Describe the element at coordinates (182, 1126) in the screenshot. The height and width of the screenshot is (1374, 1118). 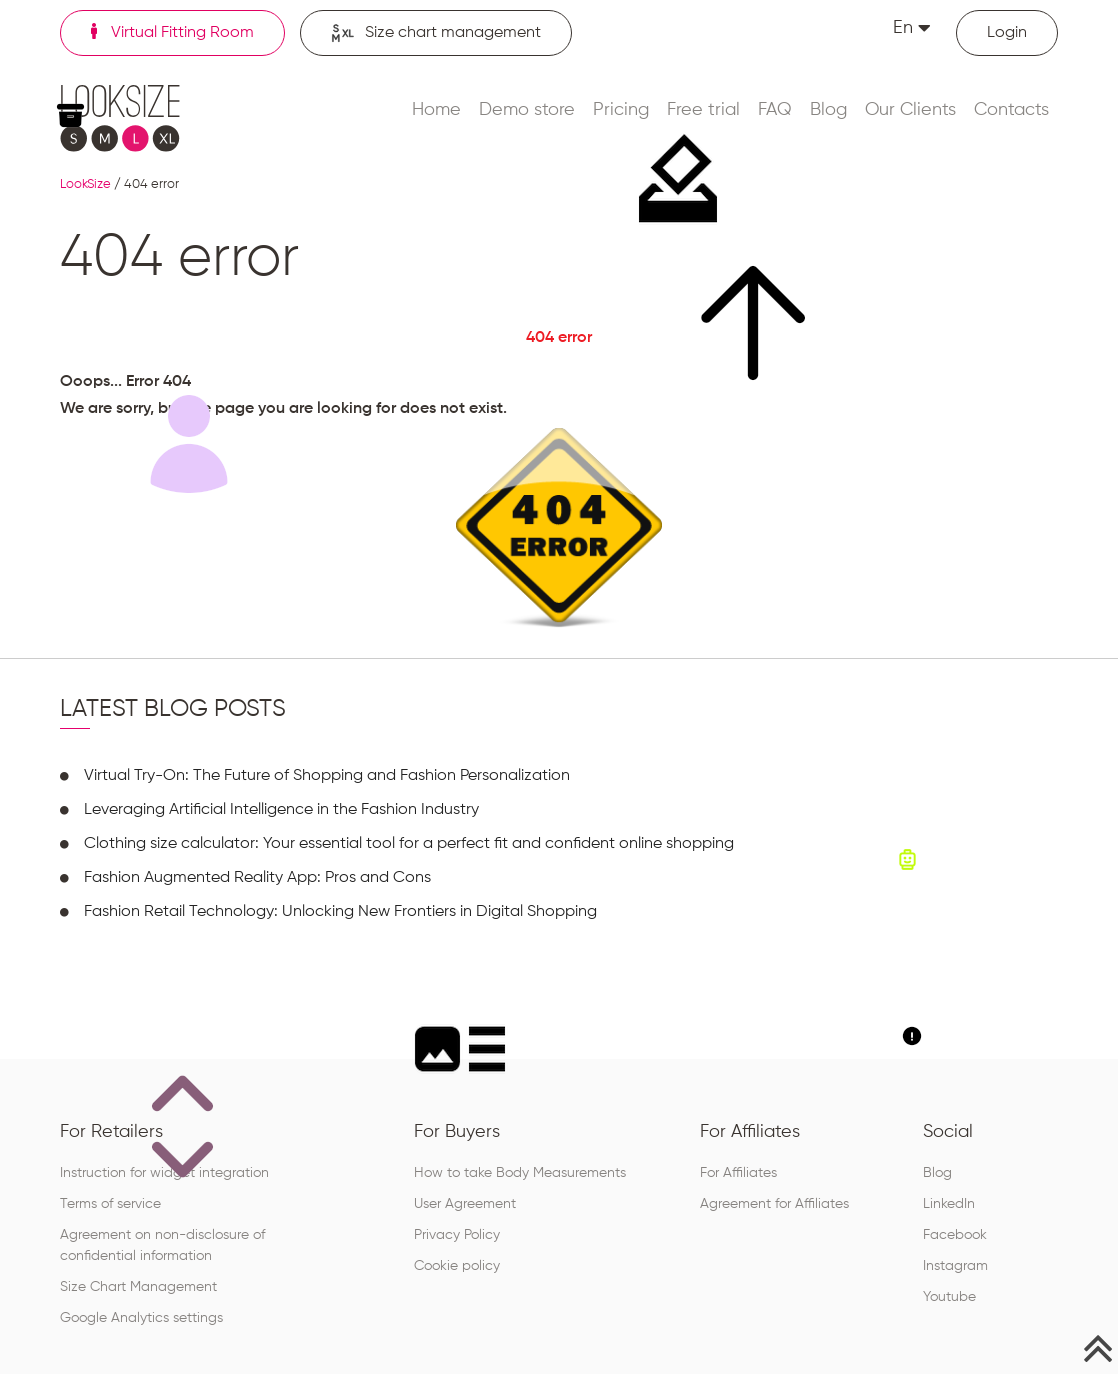
I see `expand or collapse a dropdown menu` at that location.